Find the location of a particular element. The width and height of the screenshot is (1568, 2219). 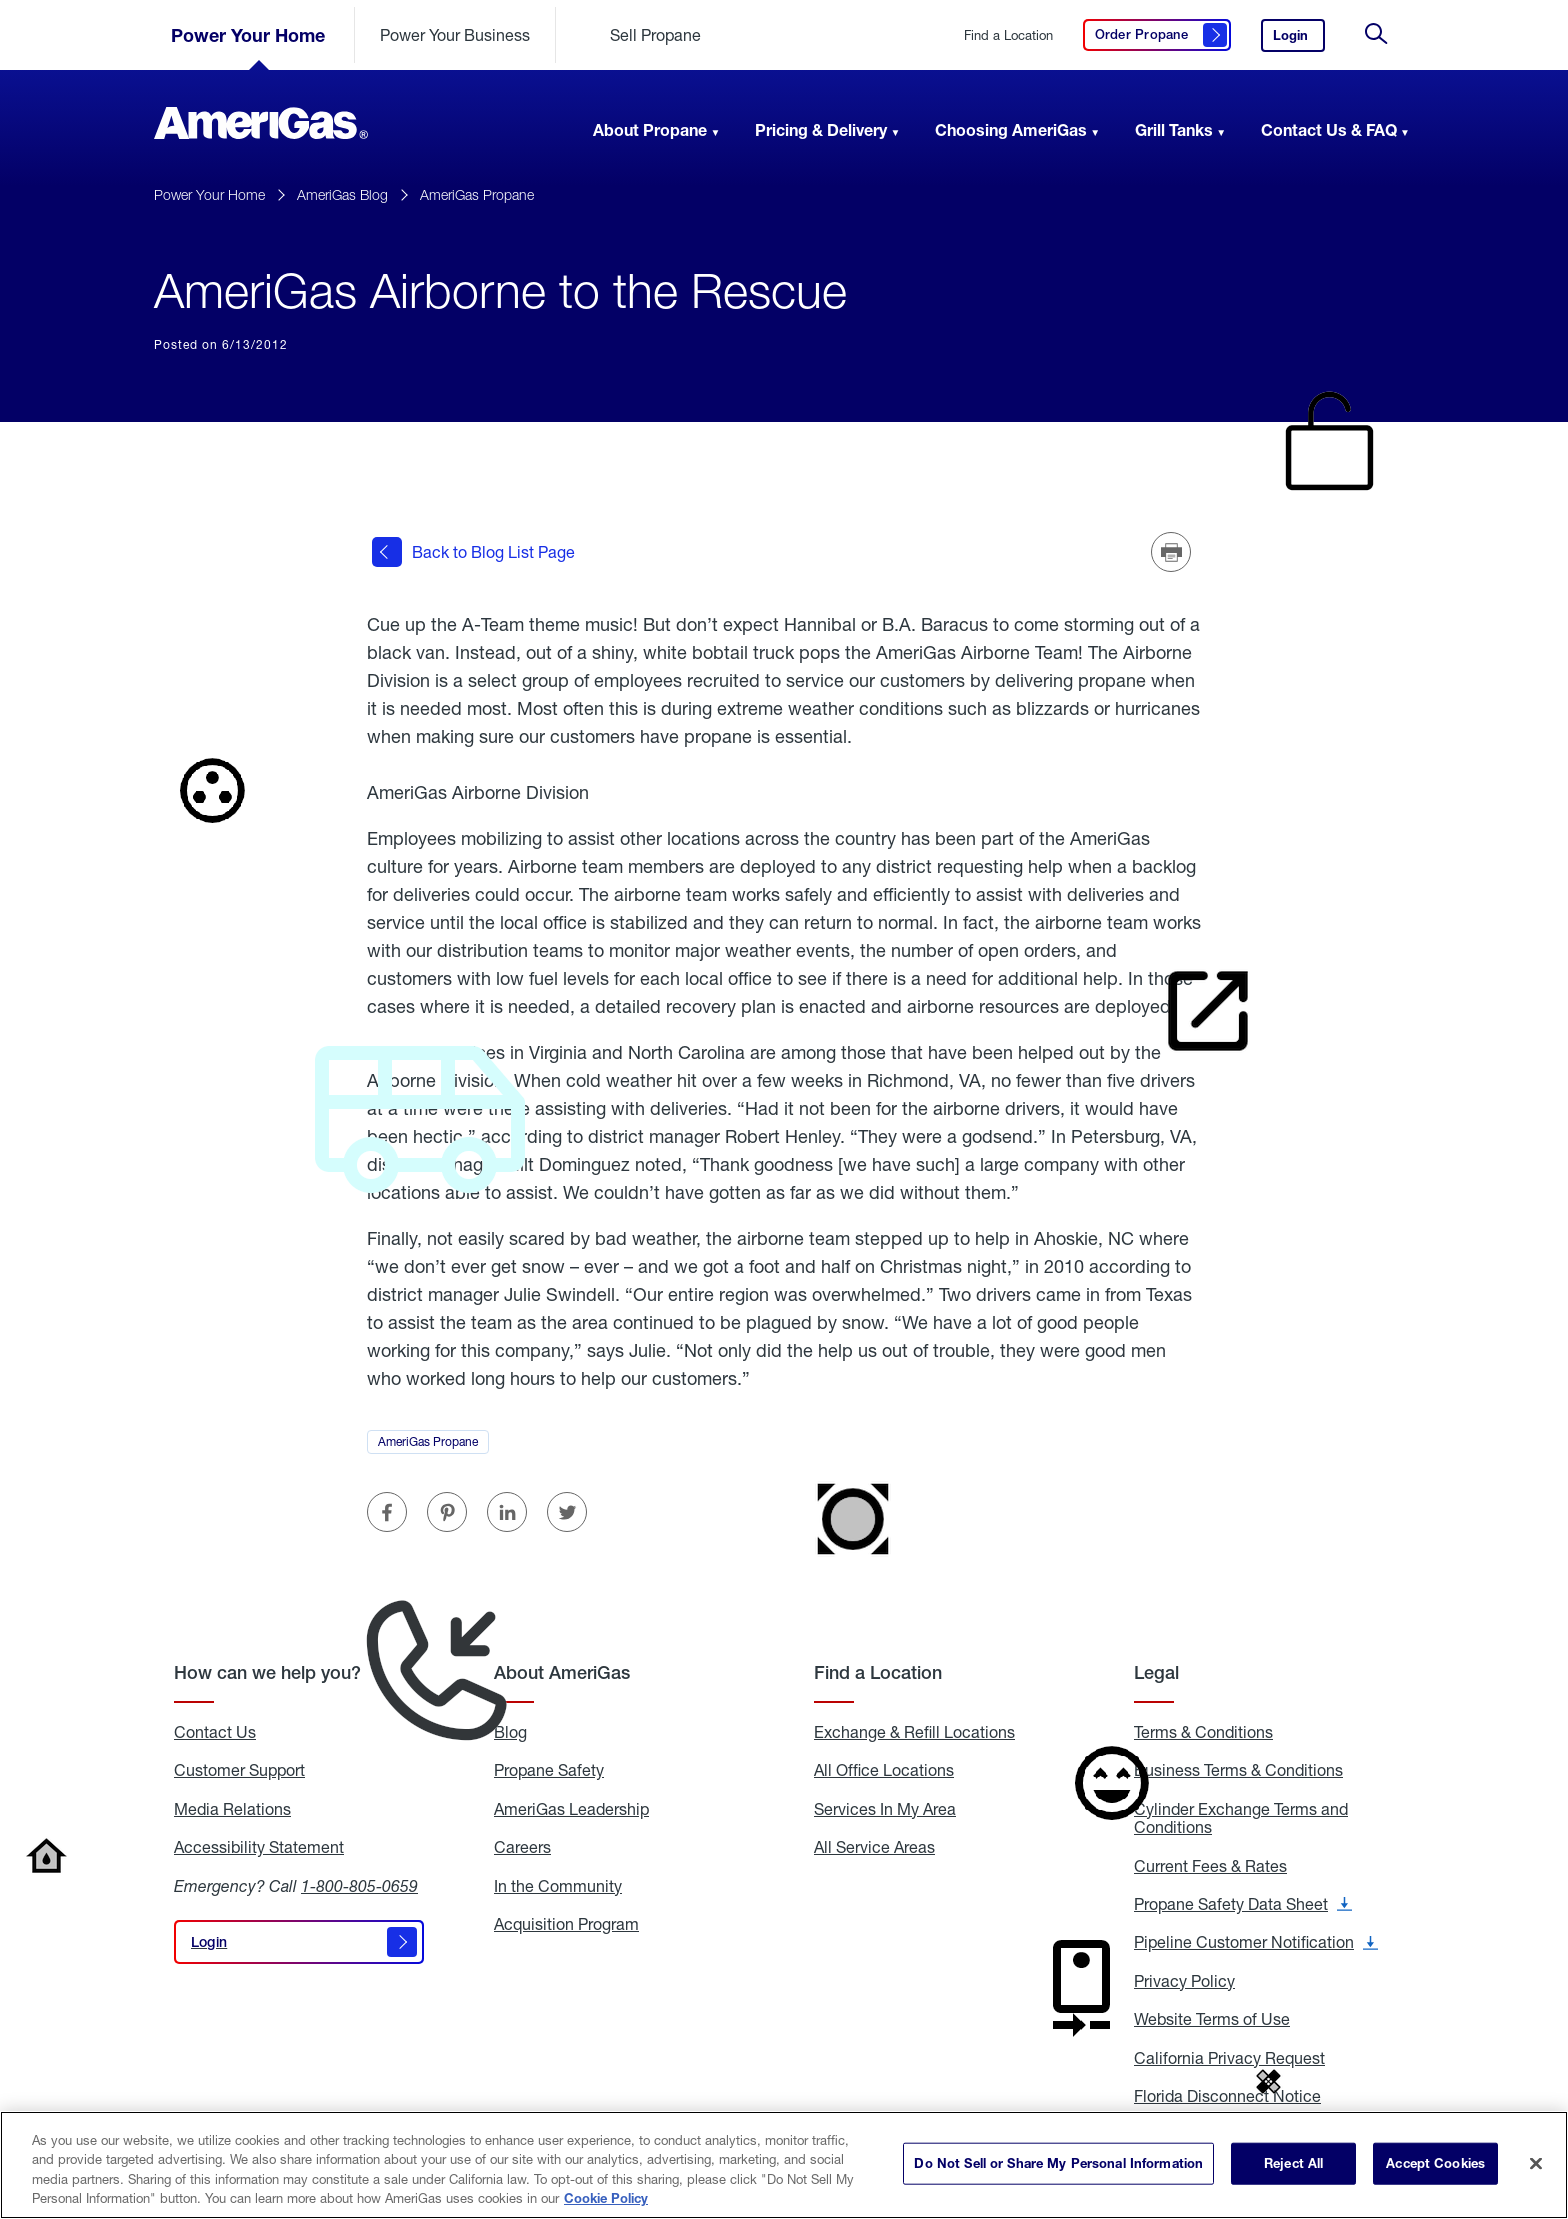

track delivery or shipping status is located at coordinates (413, 1116).